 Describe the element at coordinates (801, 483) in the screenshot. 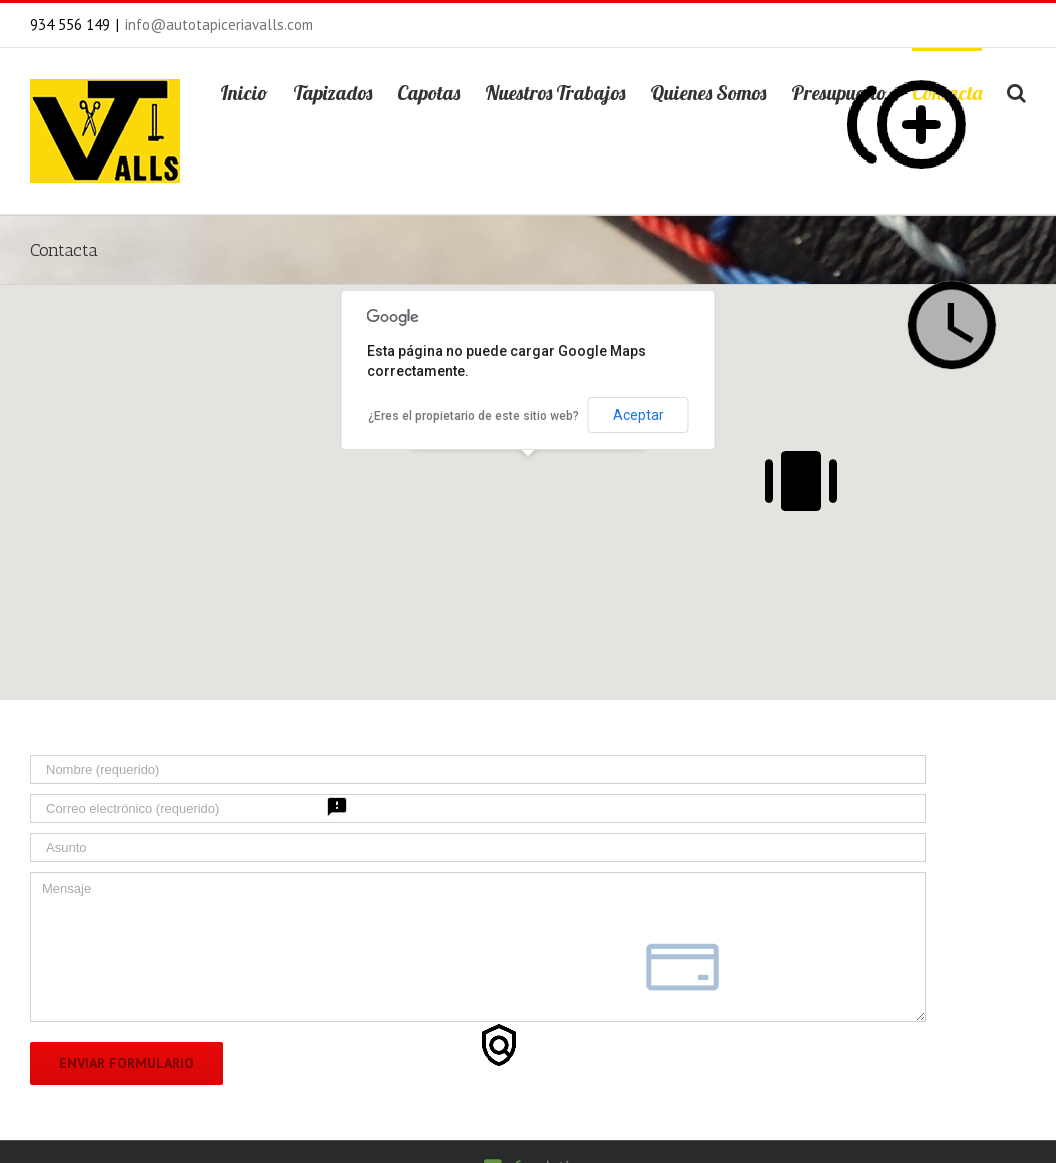

I see `view stories or card-based content` at that location.